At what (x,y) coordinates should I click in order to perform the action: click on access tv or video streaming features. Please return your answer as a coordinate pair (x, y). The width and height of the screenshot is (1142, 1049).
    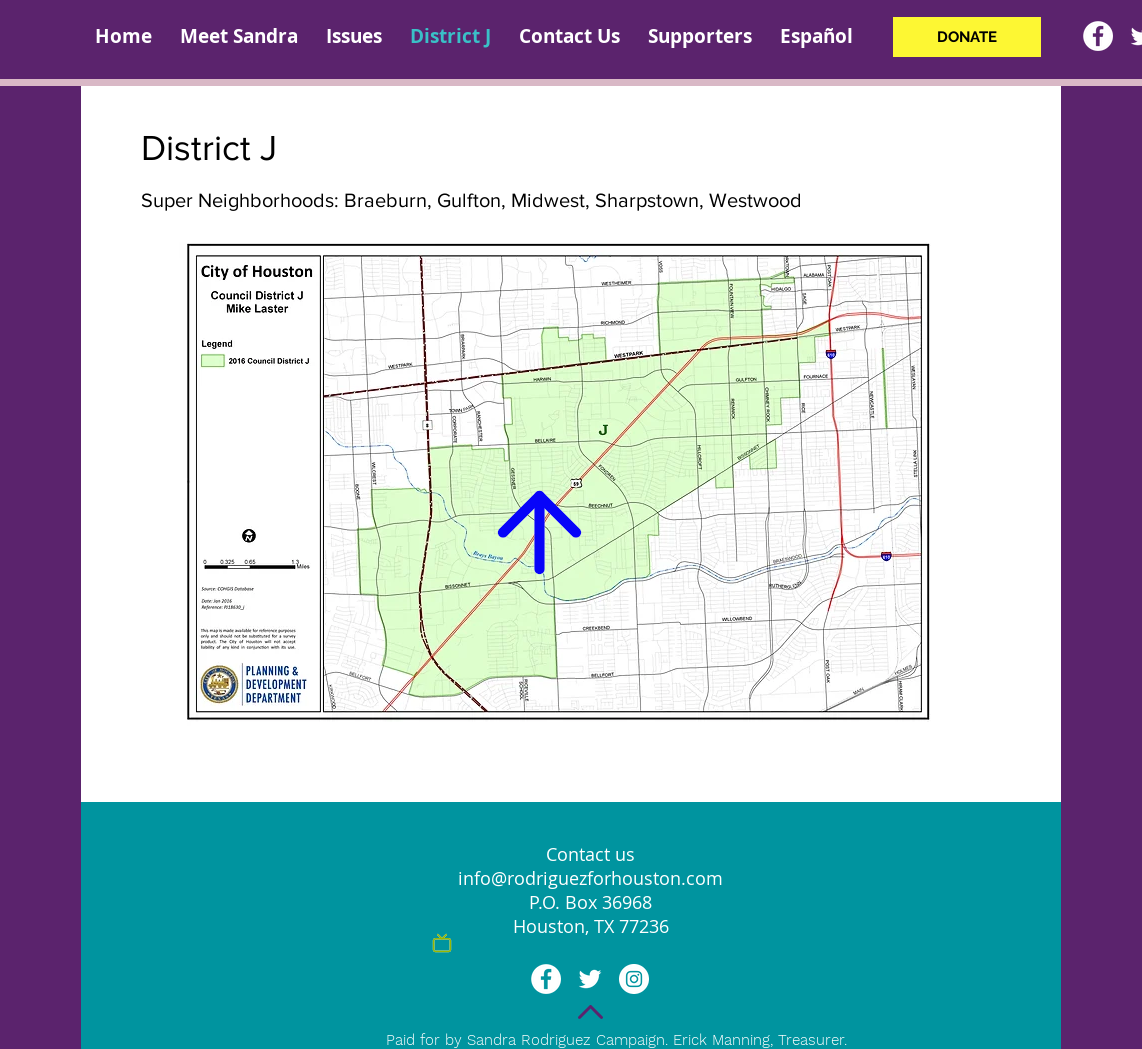
    Looking at the image, I should click on (442, 943).